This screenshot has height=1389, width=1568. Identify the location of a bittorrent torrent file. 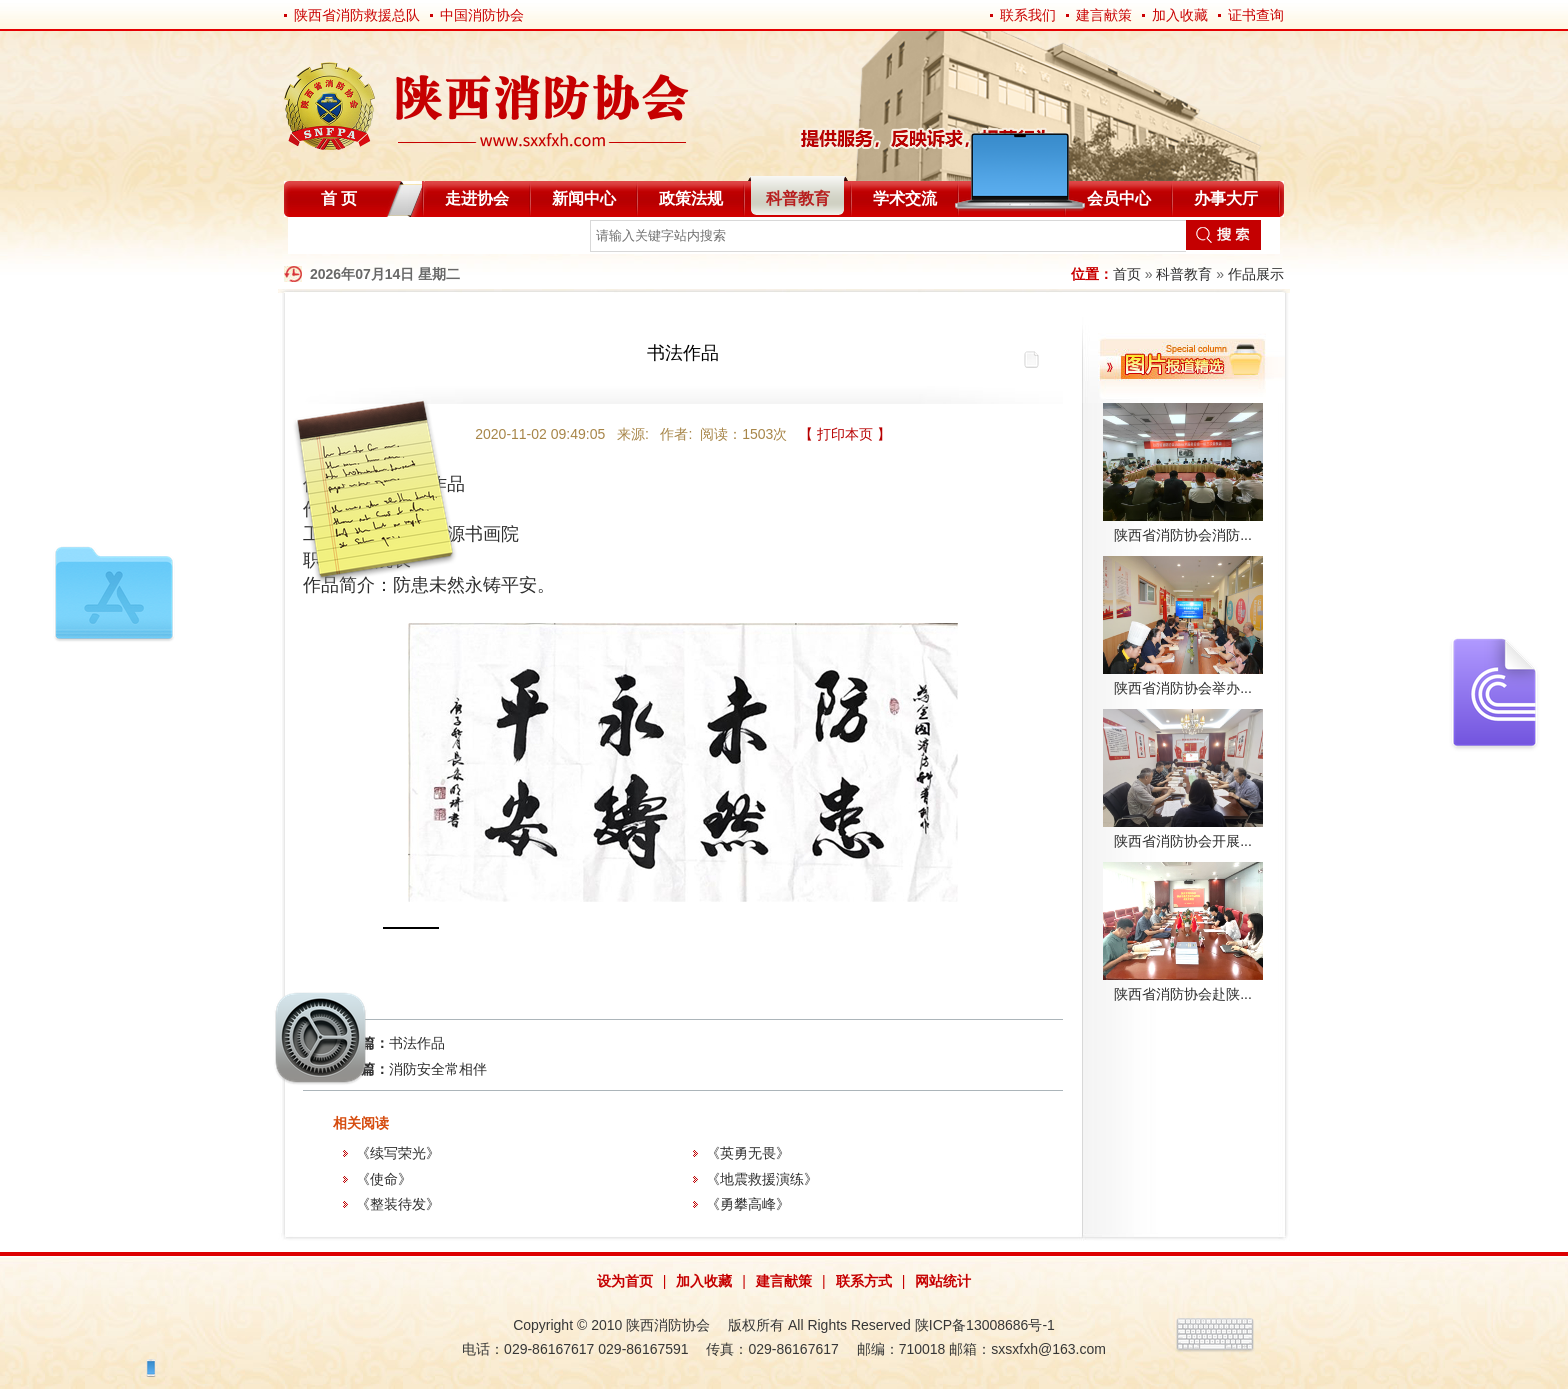
(1494, 694).